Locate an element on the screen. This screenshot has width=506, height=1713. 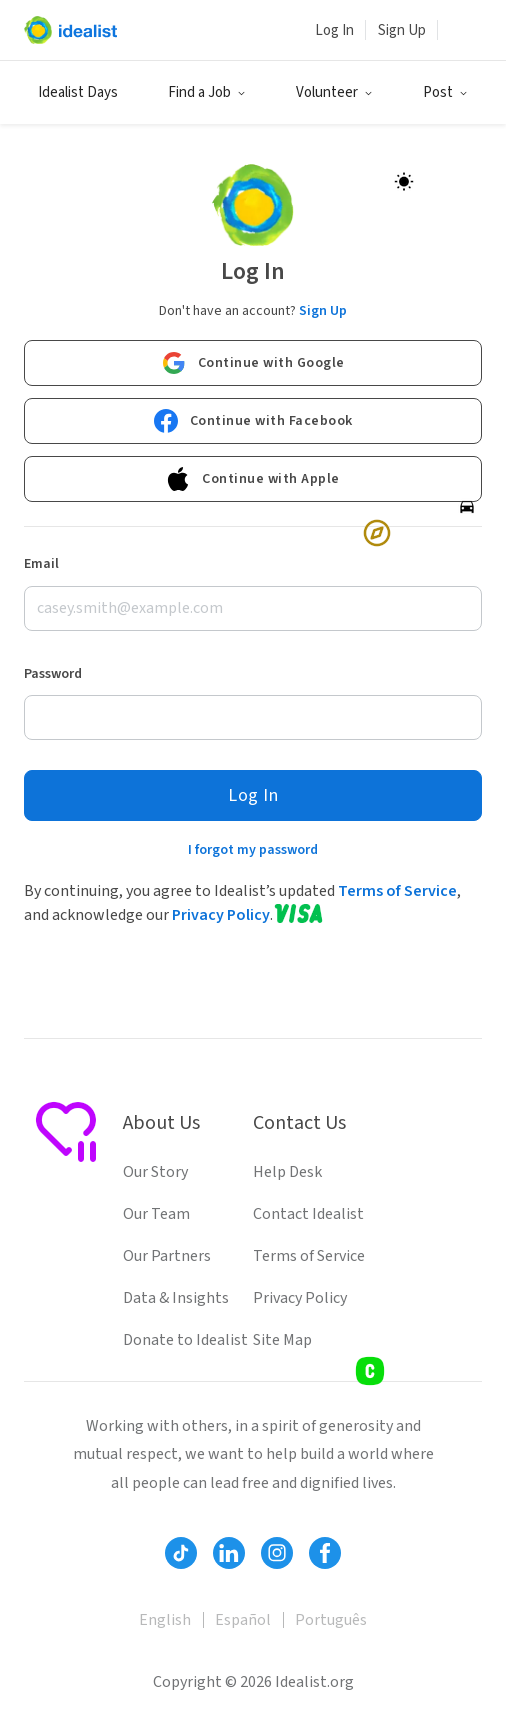
toggle light mode or bright display is located at coordinates (404, 182).